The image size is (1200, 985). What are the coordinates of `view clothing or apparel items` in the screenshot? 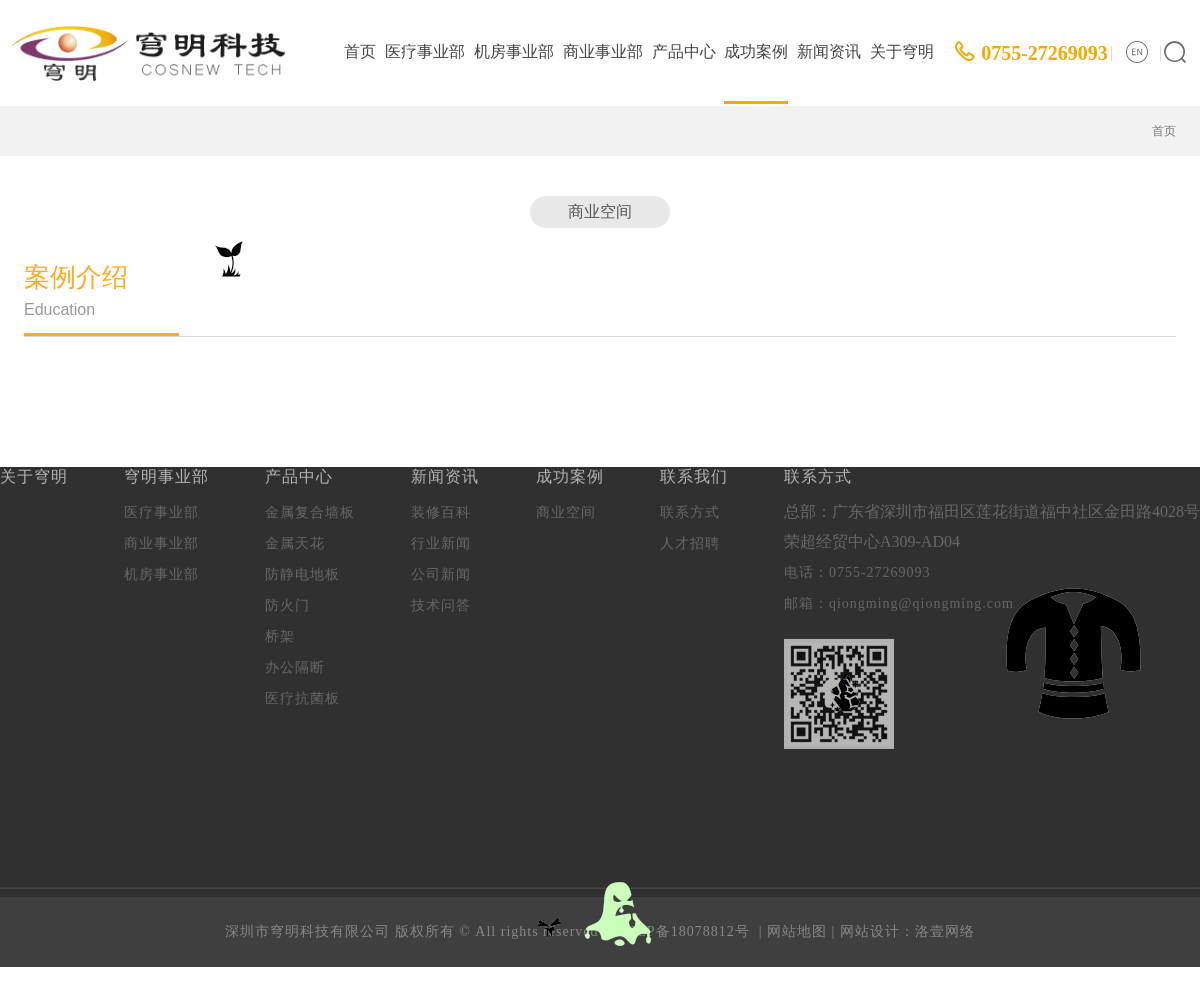 It's located at (1073, 653).